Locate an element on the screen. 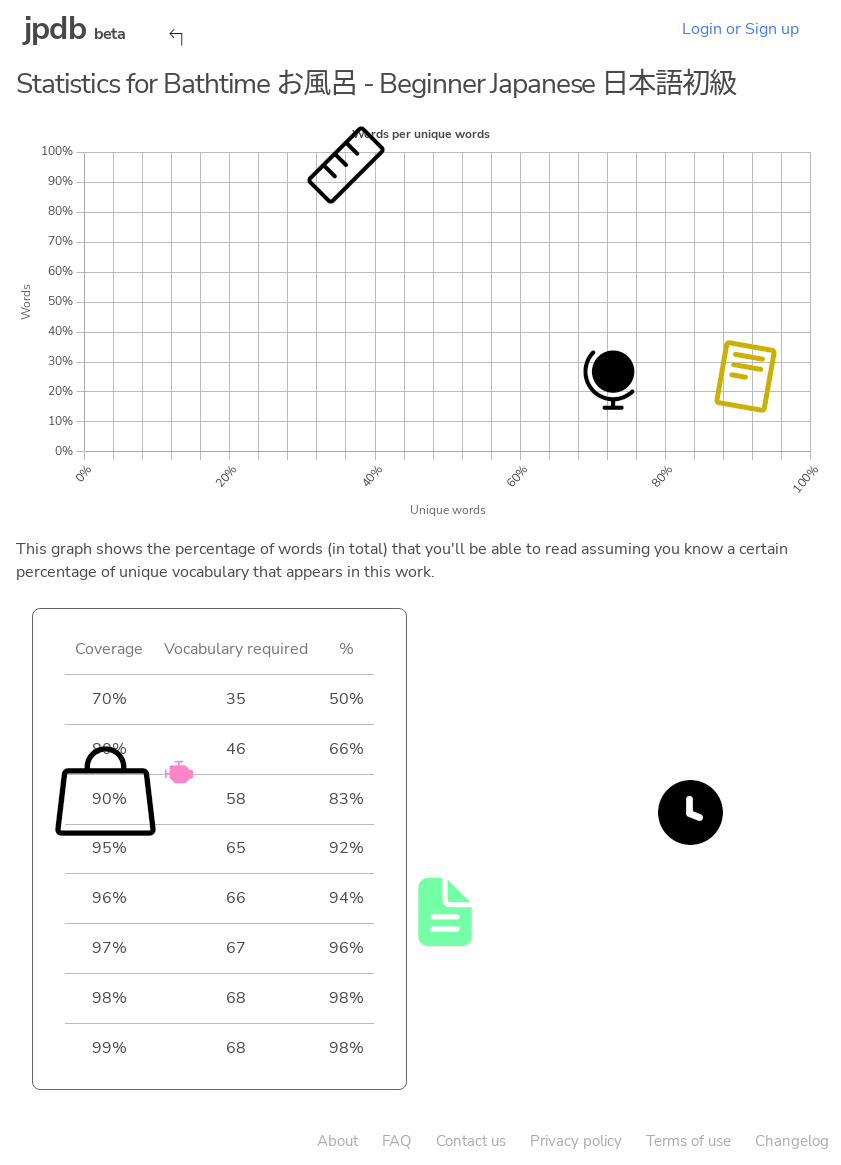 The width and height of the screenshot is (841, 1165). view your shopping bag is located at coordinates (105, 796).